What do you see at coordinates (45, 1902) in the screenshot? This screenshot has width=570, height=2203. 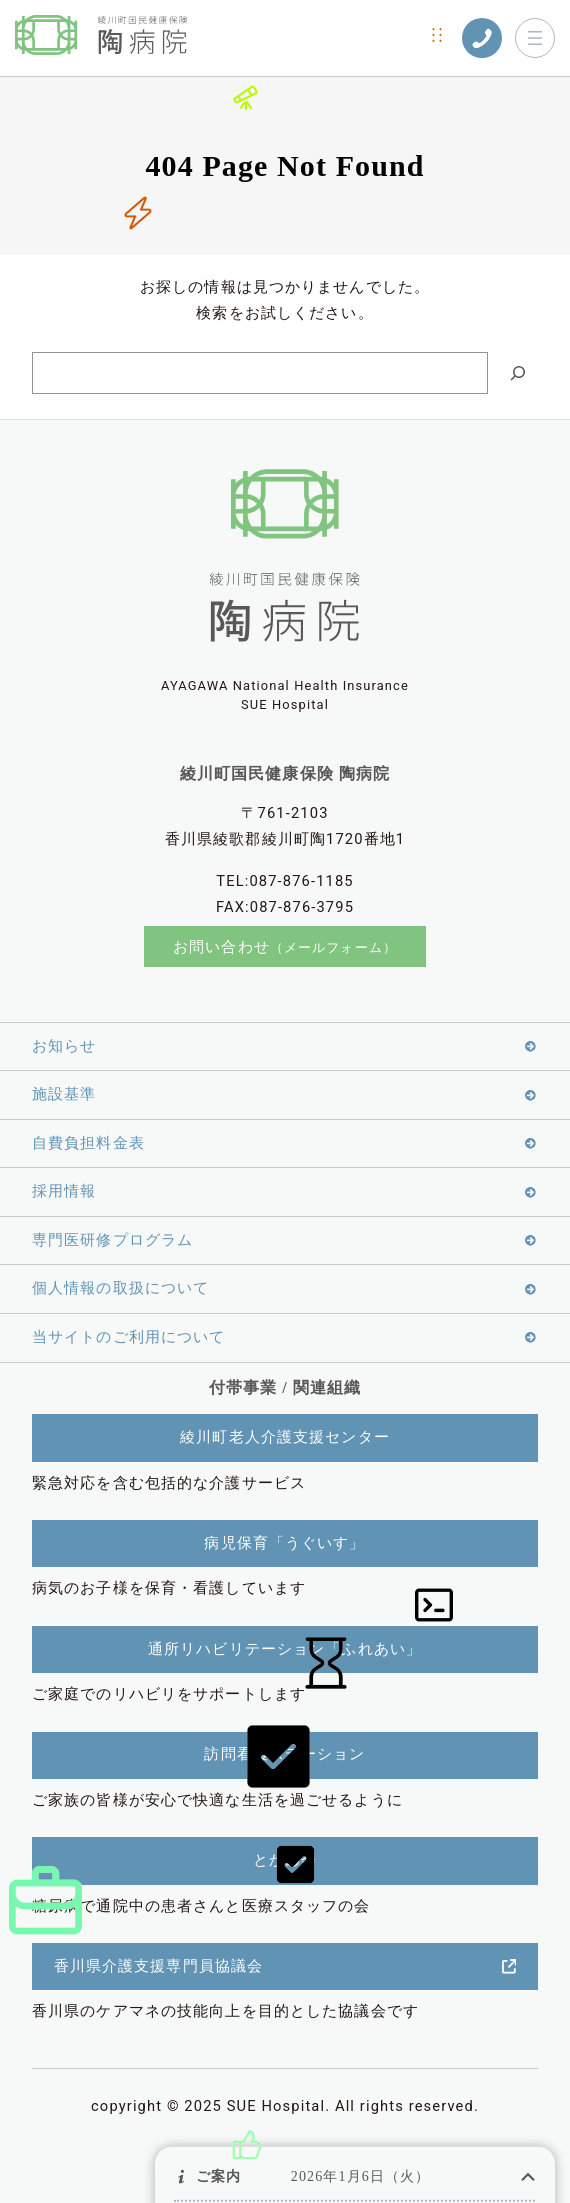 I see `access work or business-related content` at bounding box center [45, 1902].